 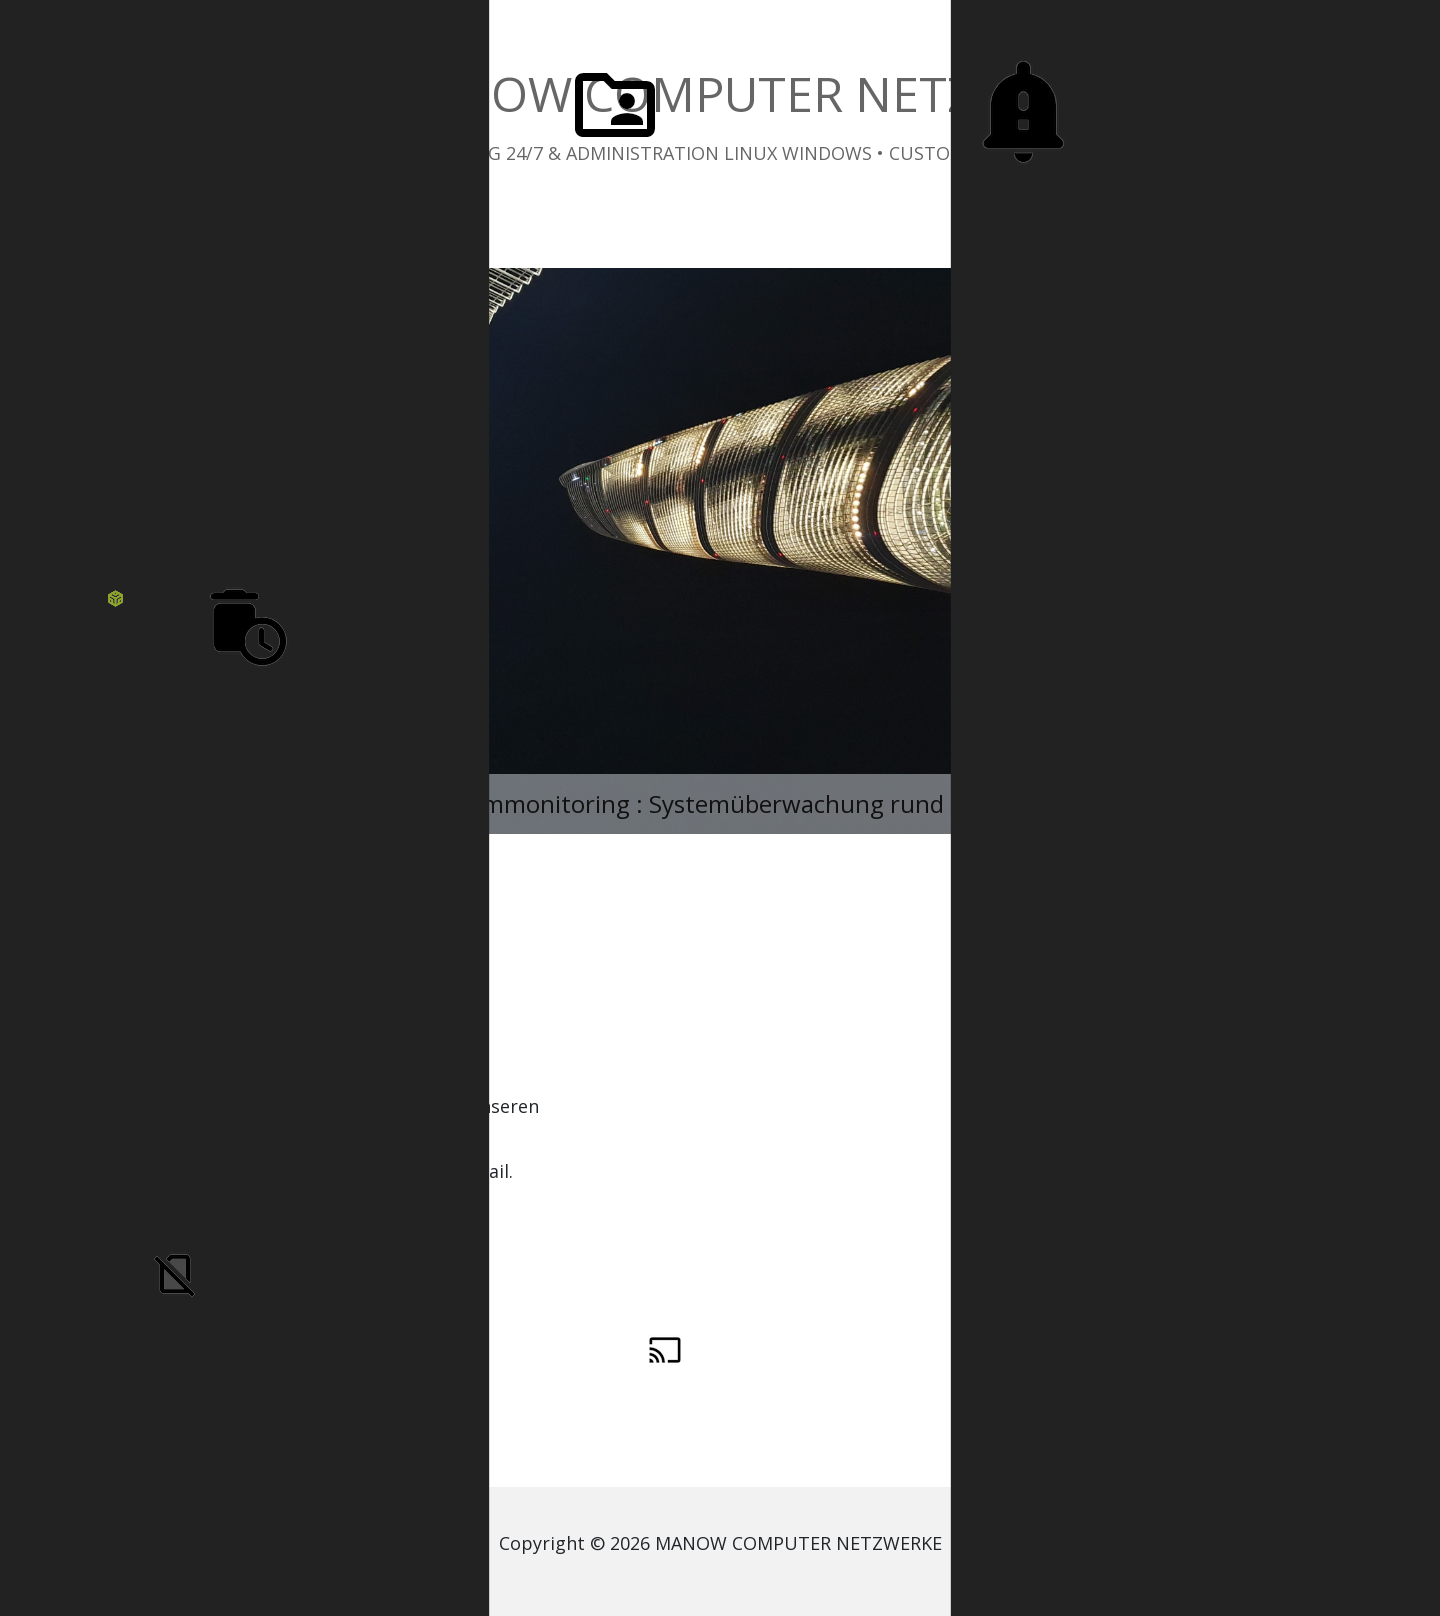 I want to click on open CodeSandbox development environment, so click(x=115, y=598).